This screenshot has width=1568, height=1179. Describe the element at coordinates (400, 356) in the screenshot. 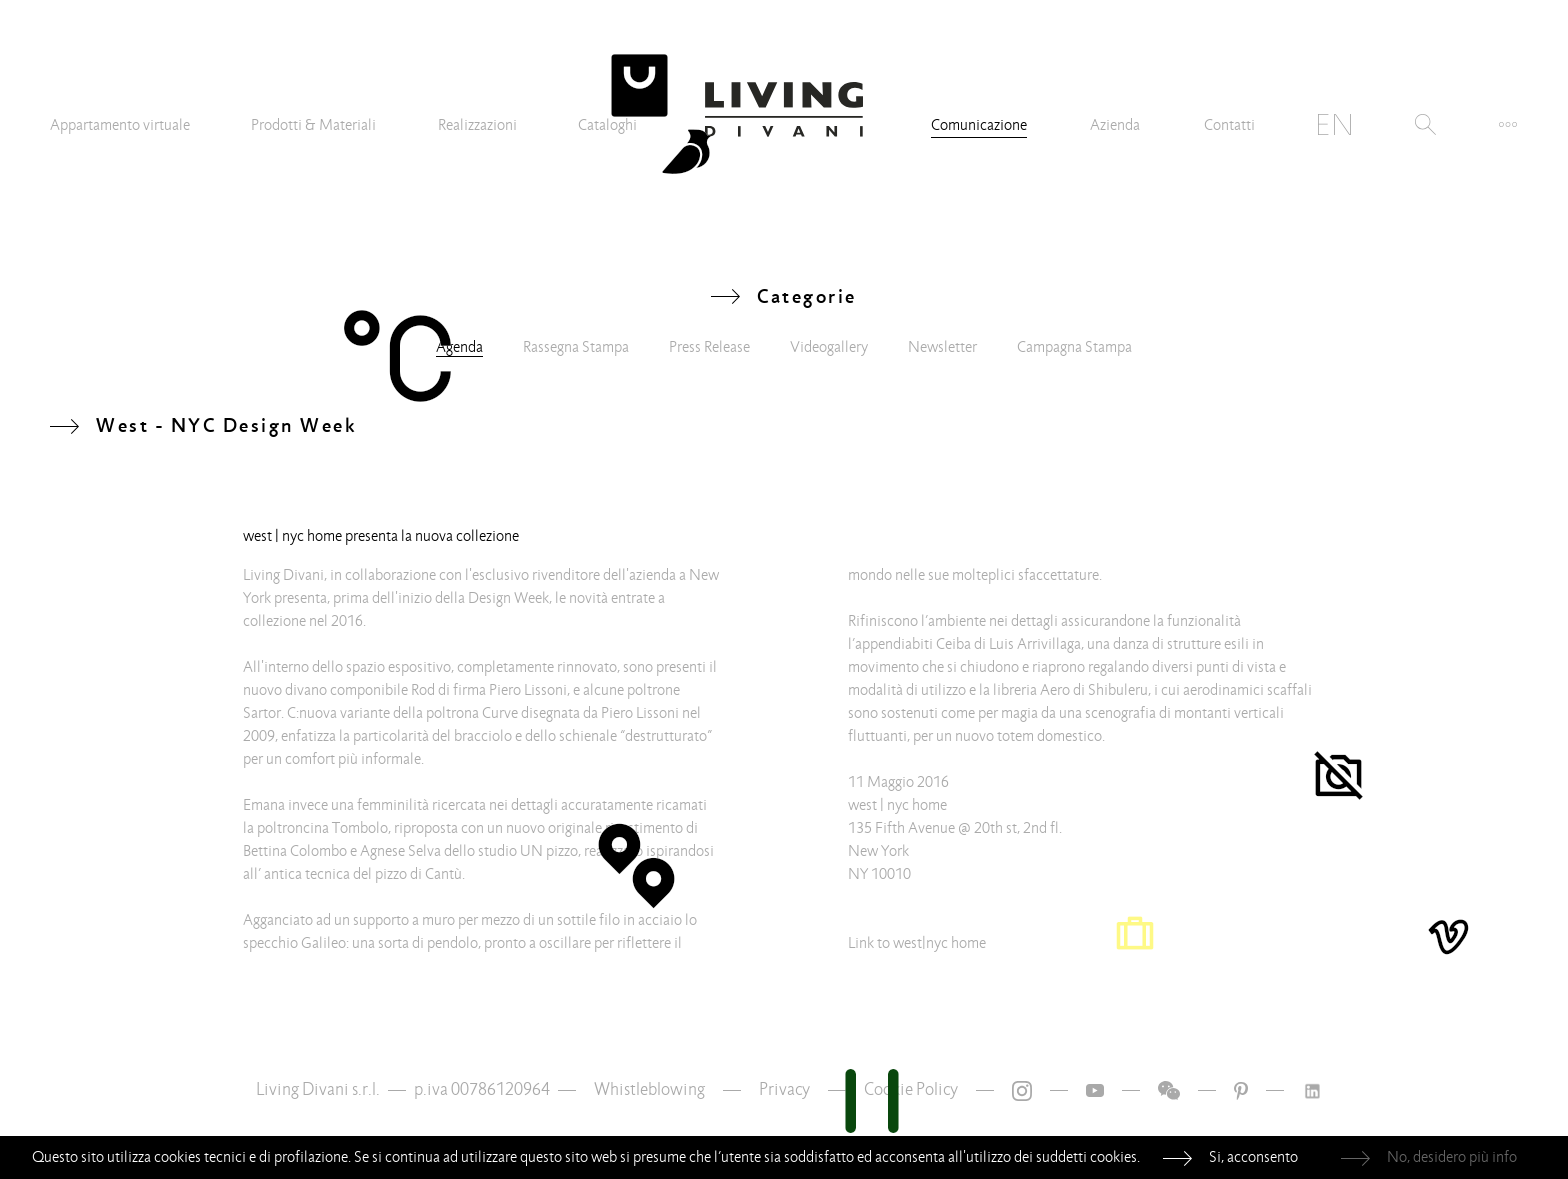

I see `indicates temperature displayed in celsius` at that location.